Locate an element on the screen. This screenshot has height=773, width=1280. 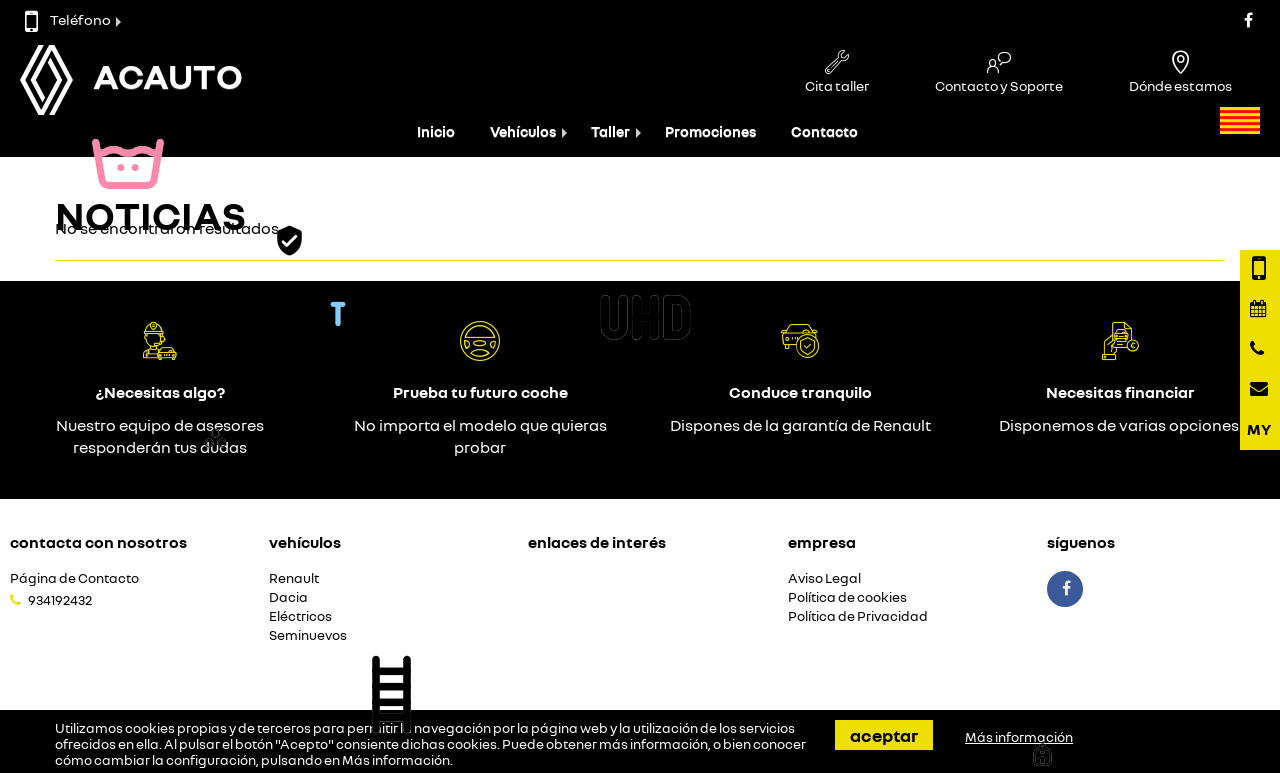
wash at low temperature setting is located at coordinates (128, 164).